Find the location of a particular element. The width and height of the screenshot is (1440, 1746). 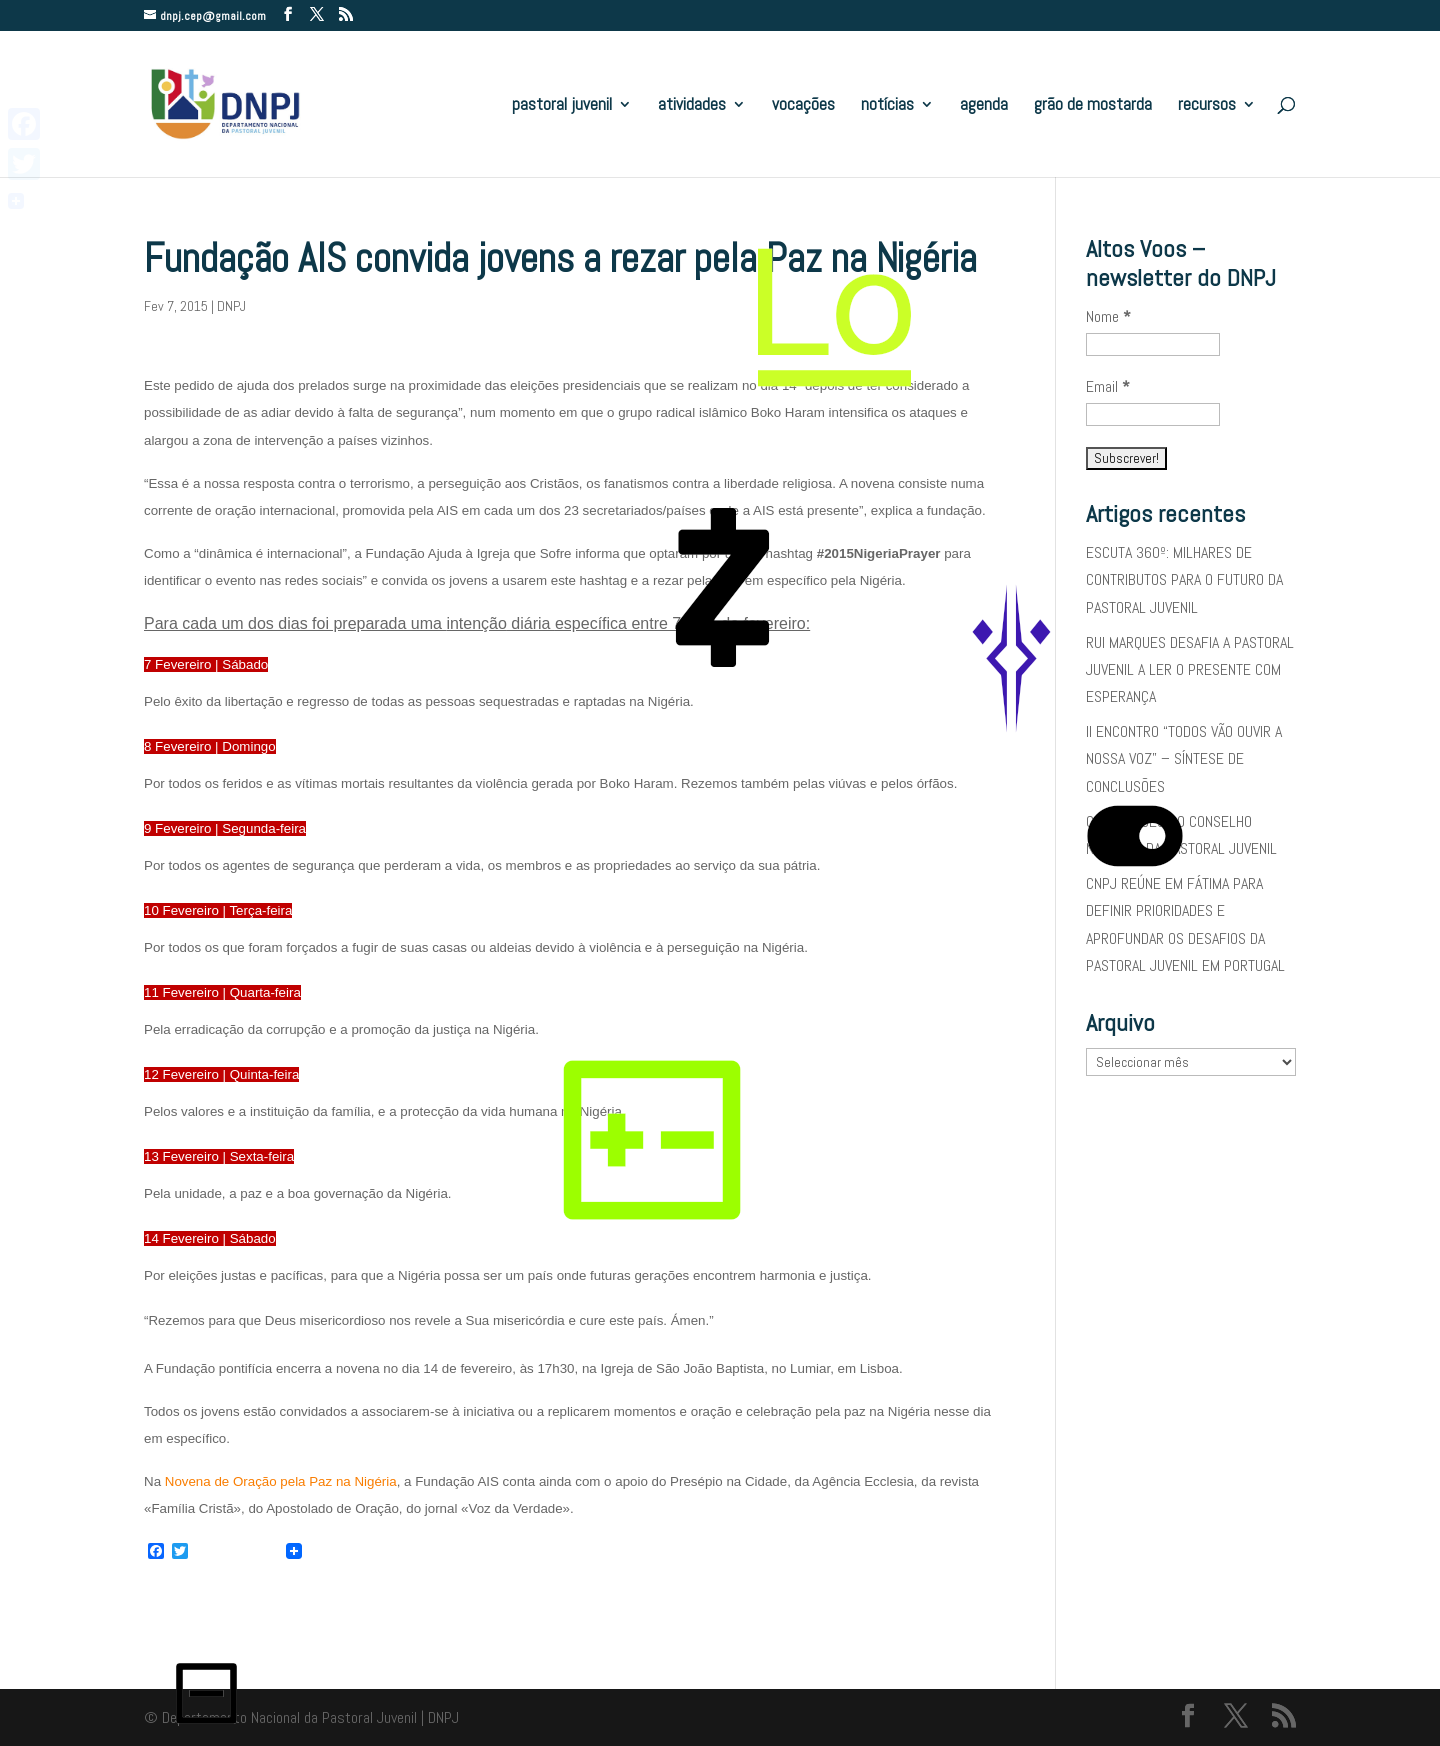

adjust quantity or value up or down is located at coordinates (652, 1140).